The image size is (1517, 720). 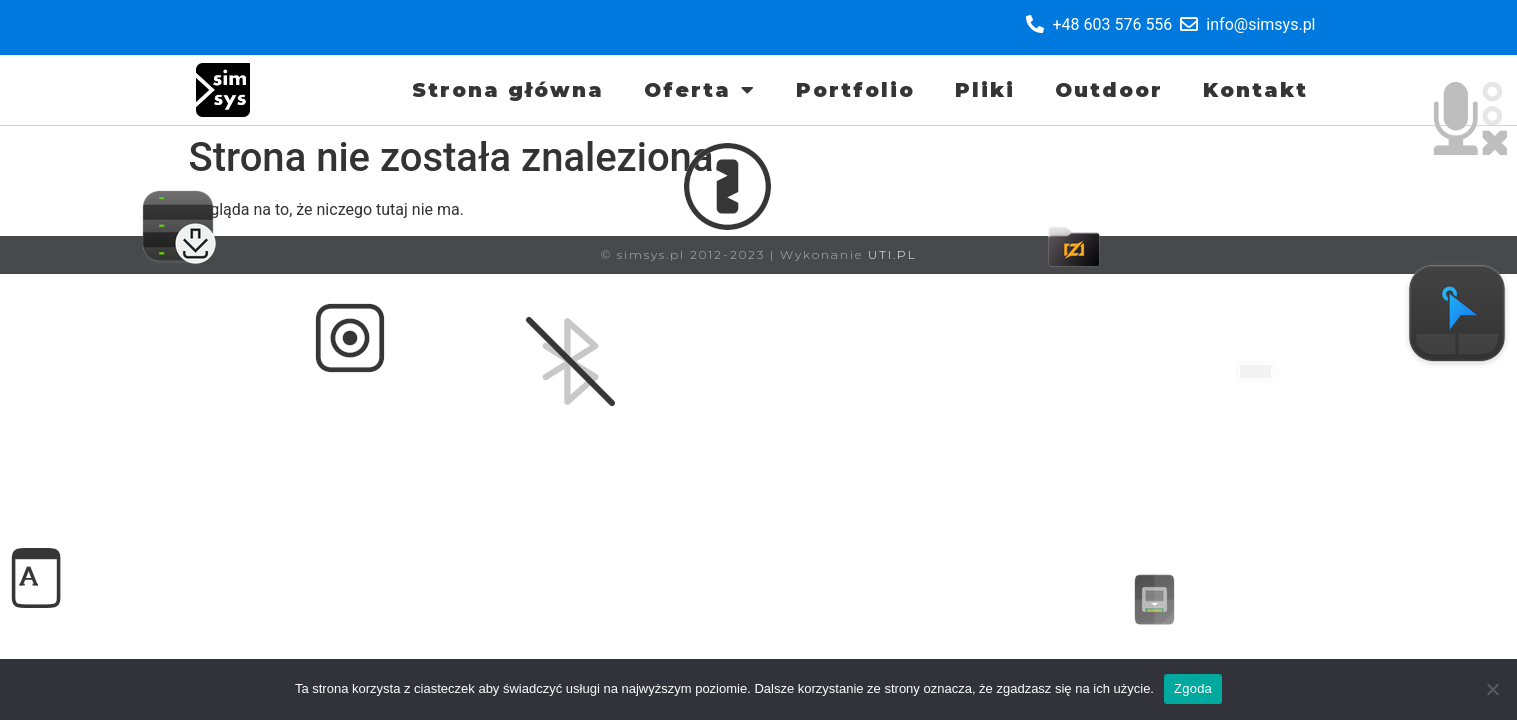 What do you see at coordinates (1154, 599) in the screenshot?
I see `a sega genesis 32x rom file` at bounding box center [1154, 599].